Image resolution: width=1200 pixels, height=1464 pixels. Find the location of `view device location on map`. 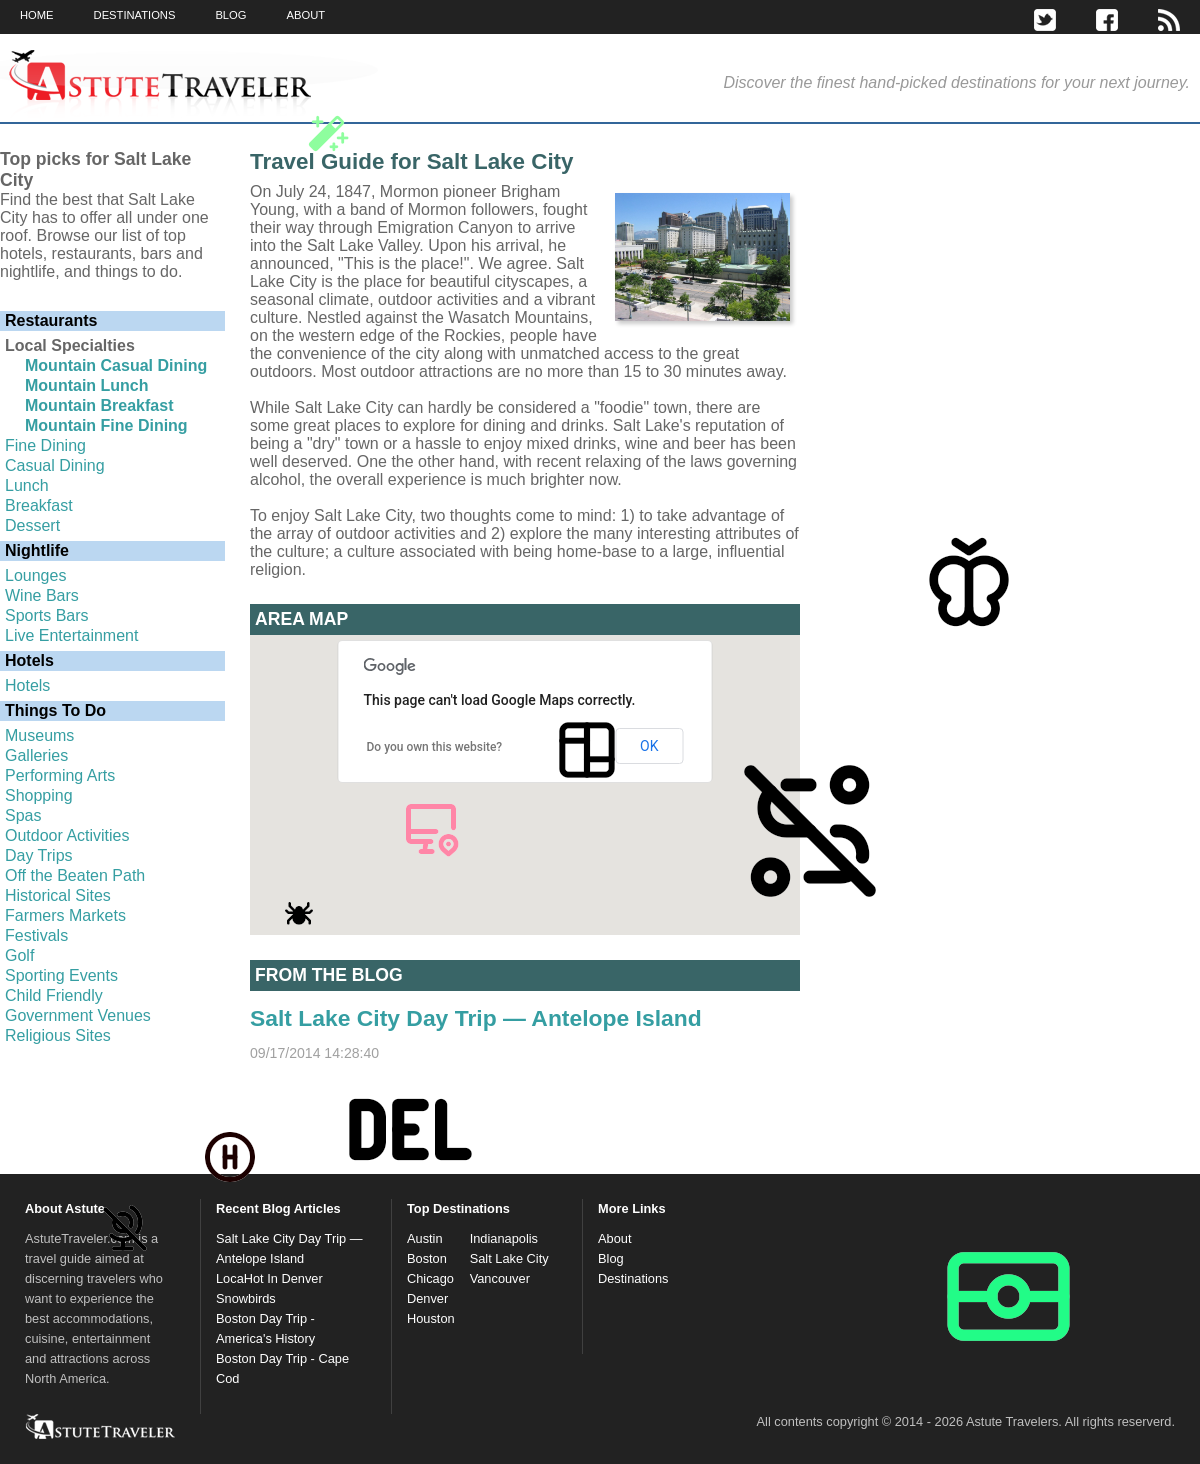

view device location on map is located at coordinates (431, 829).